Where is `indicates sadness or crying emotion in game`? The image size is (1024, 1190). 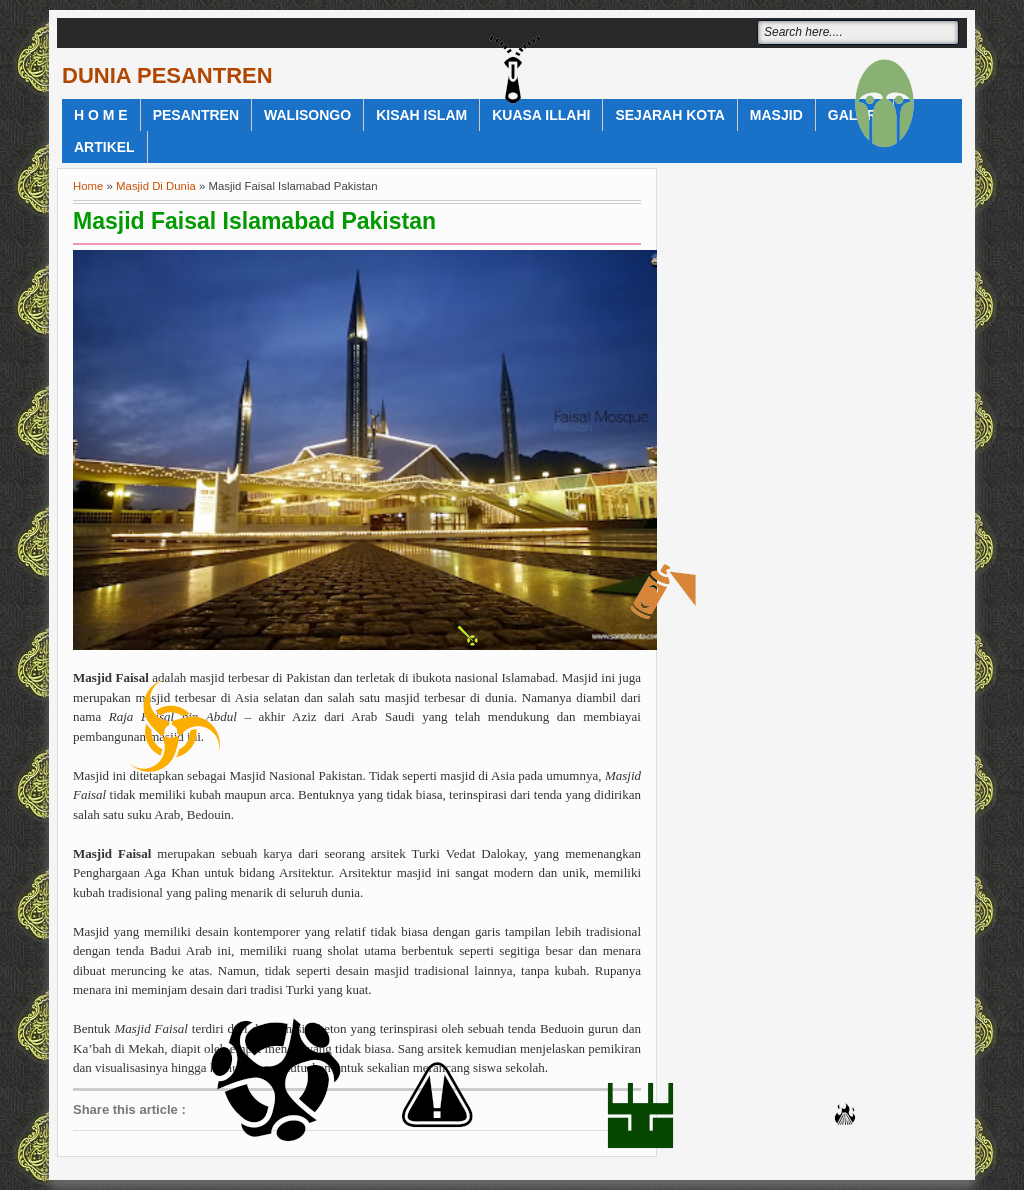
indicates sadness or crying emotion in game is located at coordinates (884, 103).